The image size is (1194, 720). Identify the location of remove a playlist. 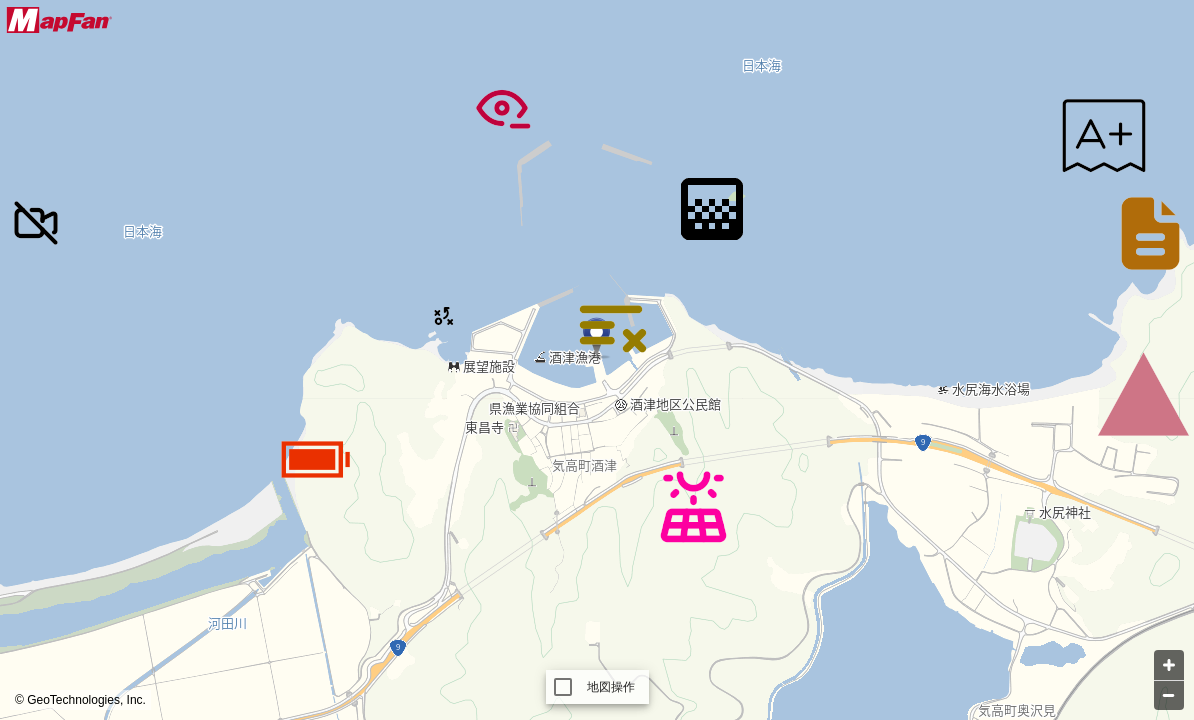
(611, 325).